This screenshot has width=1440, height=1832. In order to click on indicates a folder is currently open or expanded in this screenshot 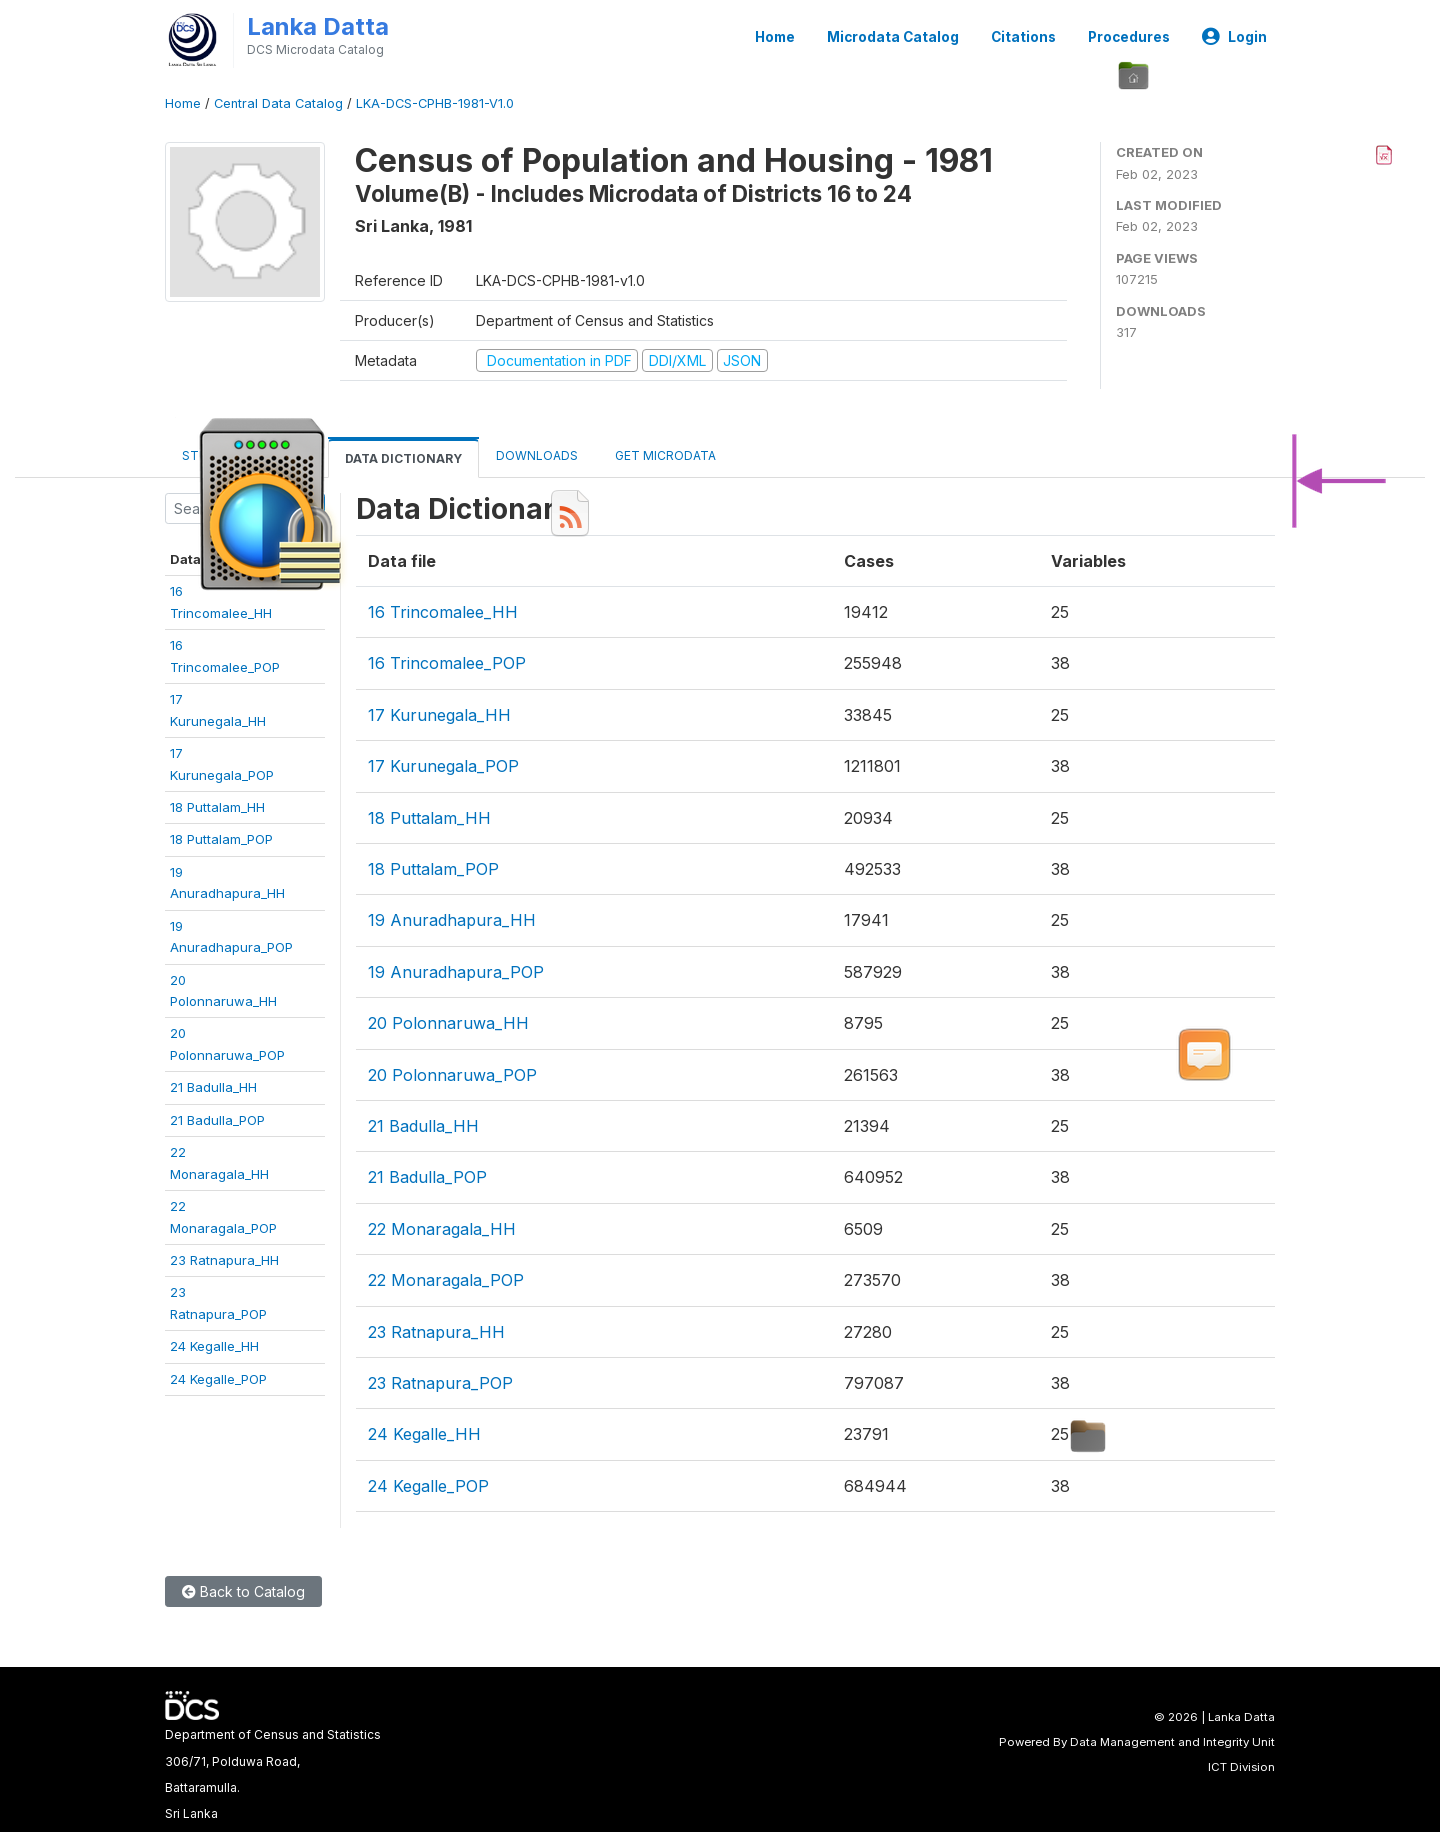, I will do `click(1088, 1436)`.